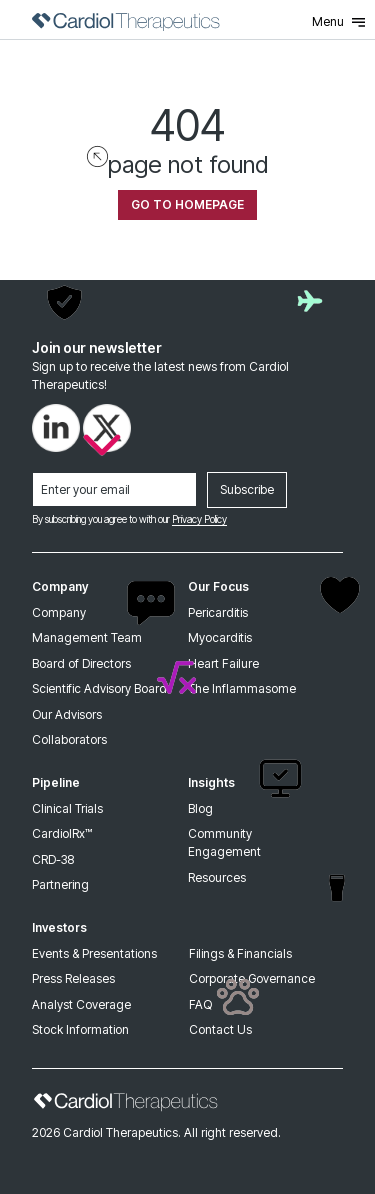 This screenshot has height=1194, width=375. Describe the element at coordinates (337, 888) in the screenshot. I see `view nearby bars or pubs` at that location.